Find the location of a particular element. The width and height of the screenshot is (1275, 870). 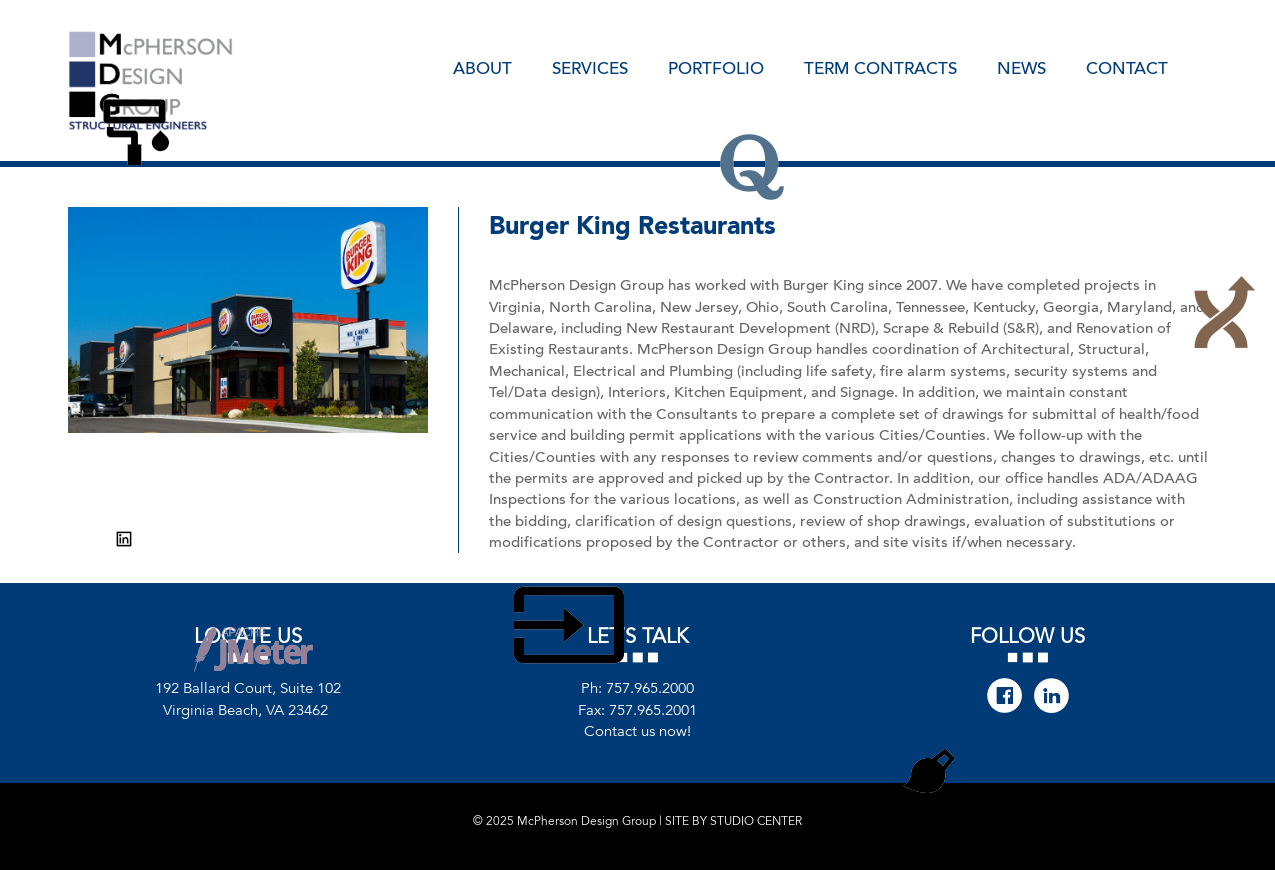

open git extensions application is located at coordinates (1225, 312).